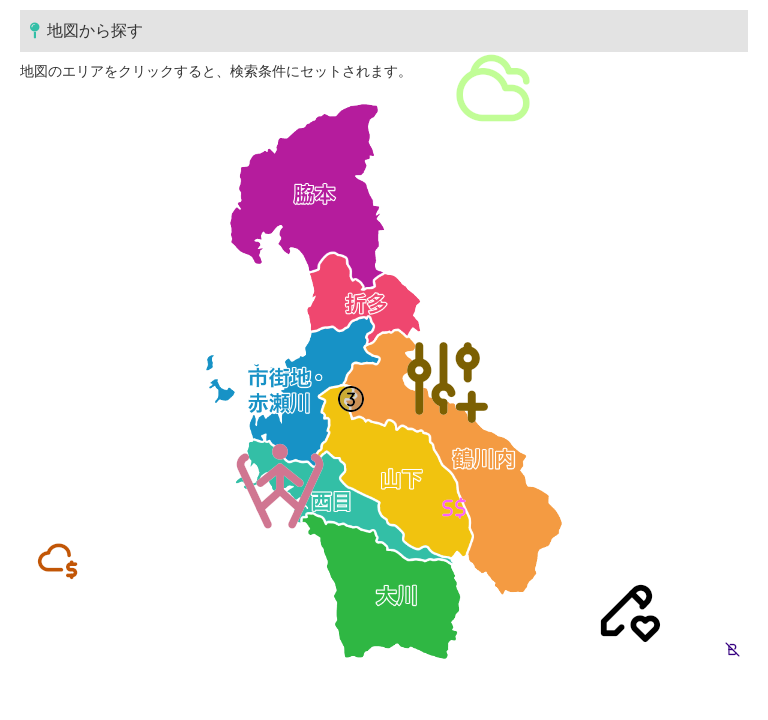 The height and width of the screenshot is (720, 768). What do you see at coordinates (351, 399) in the screenshot?
I see `indicates step three in a multi-step process` at bounding box center [351, 399].